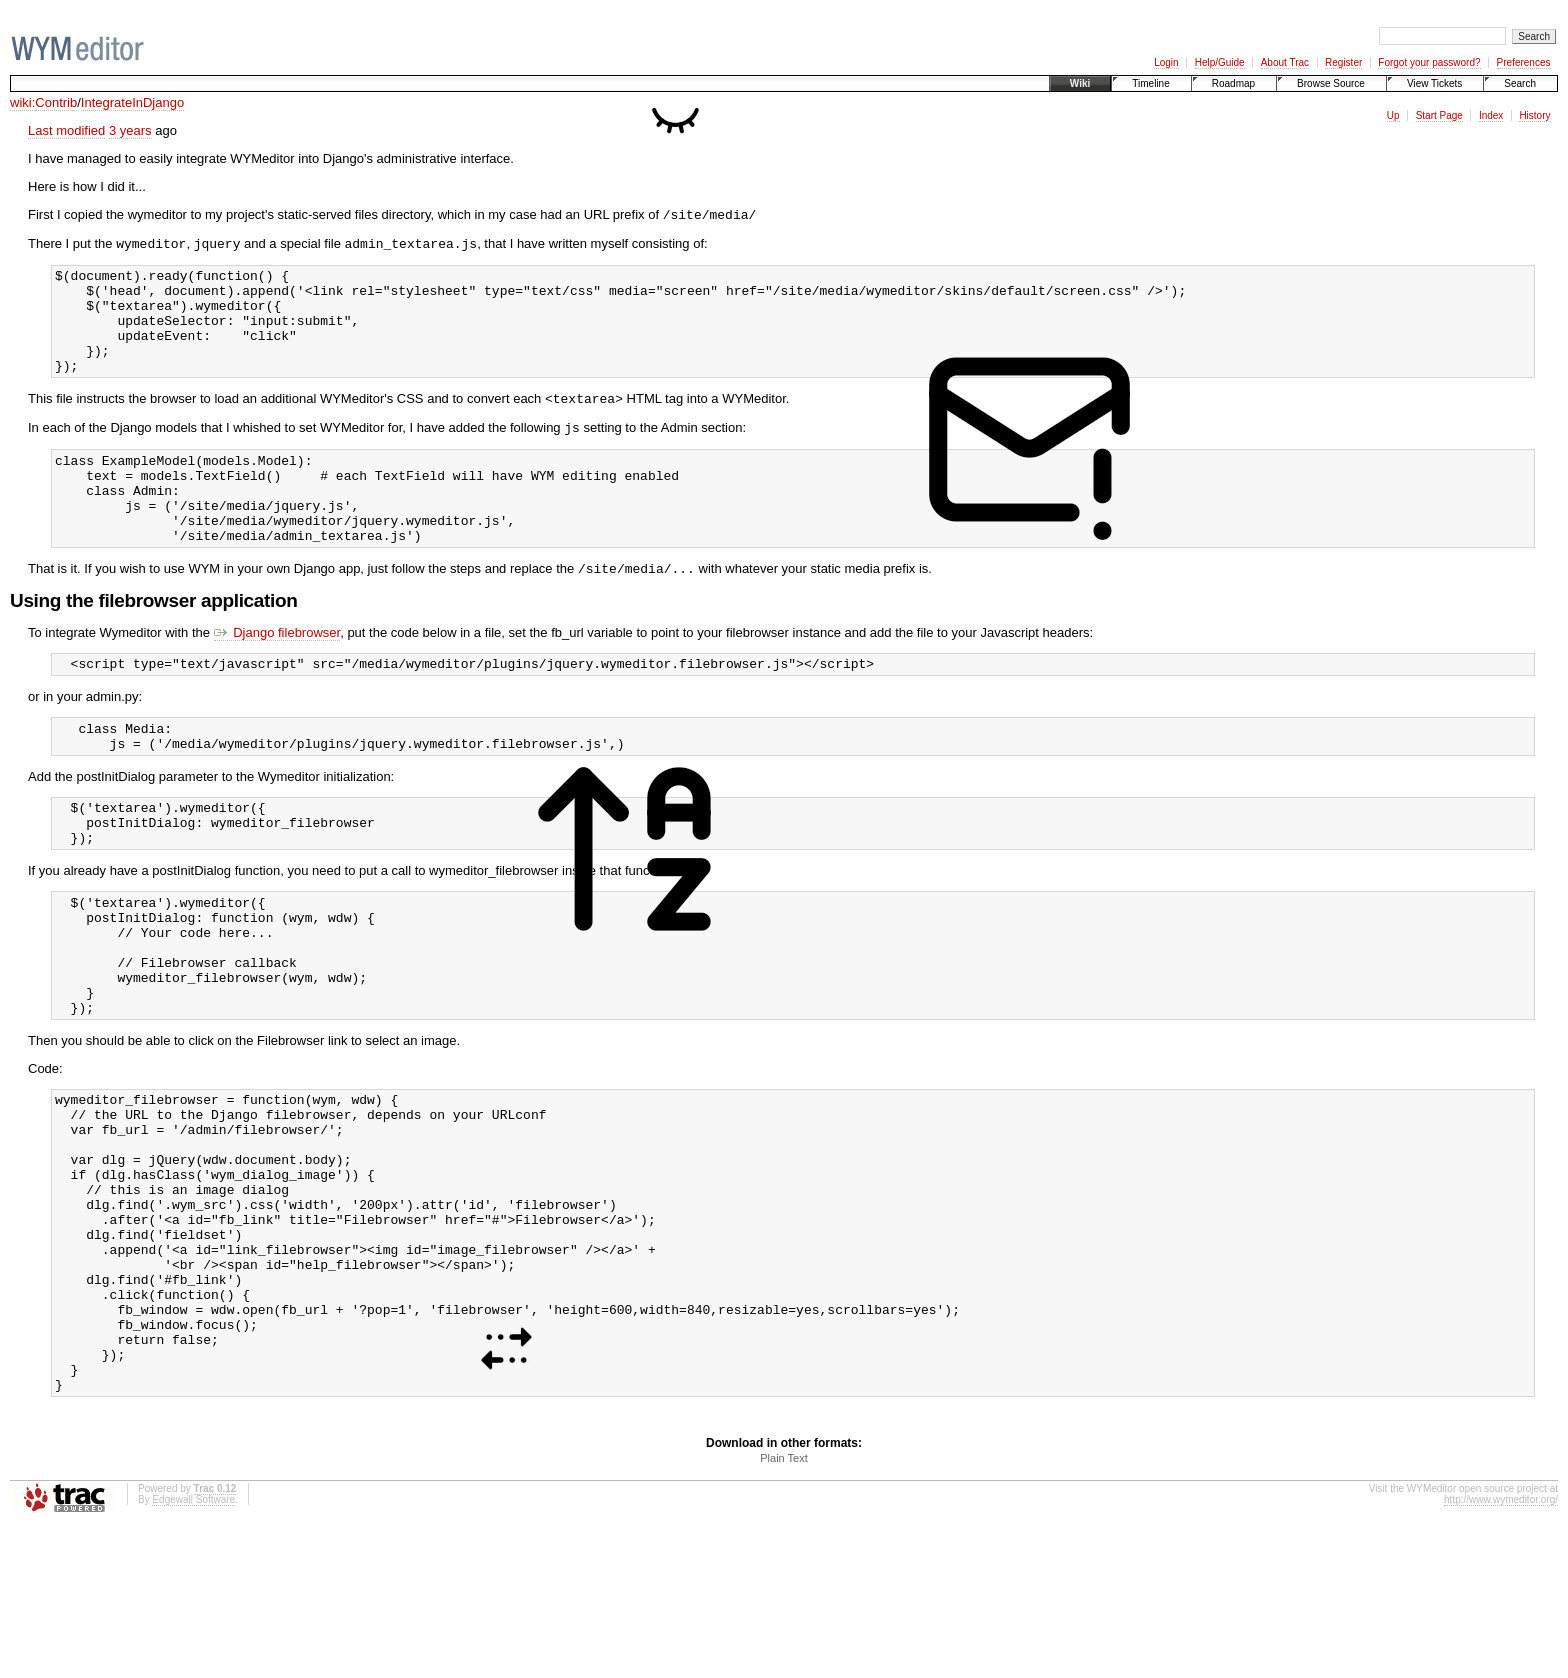 This screenshot has height=1678, width=1568. Describe the element at coordinates (506, 1348) in the screenshot. I see `view multiple stops on a route` at that location.